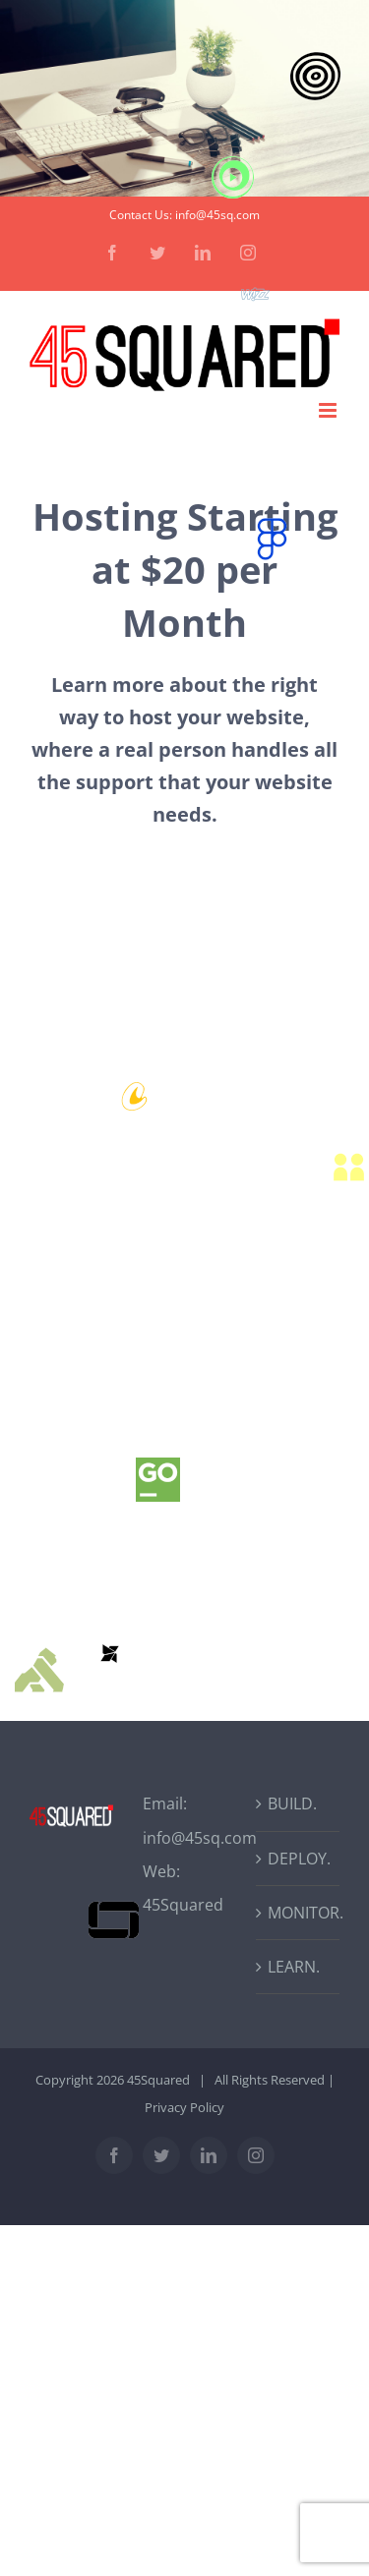 The width and height of the screenshot is (369, 2576). What do you see at coordinates (255, 294) in the screenshot?
I see `visit the Wizz Air website or app` at bounding box center [255, 294].